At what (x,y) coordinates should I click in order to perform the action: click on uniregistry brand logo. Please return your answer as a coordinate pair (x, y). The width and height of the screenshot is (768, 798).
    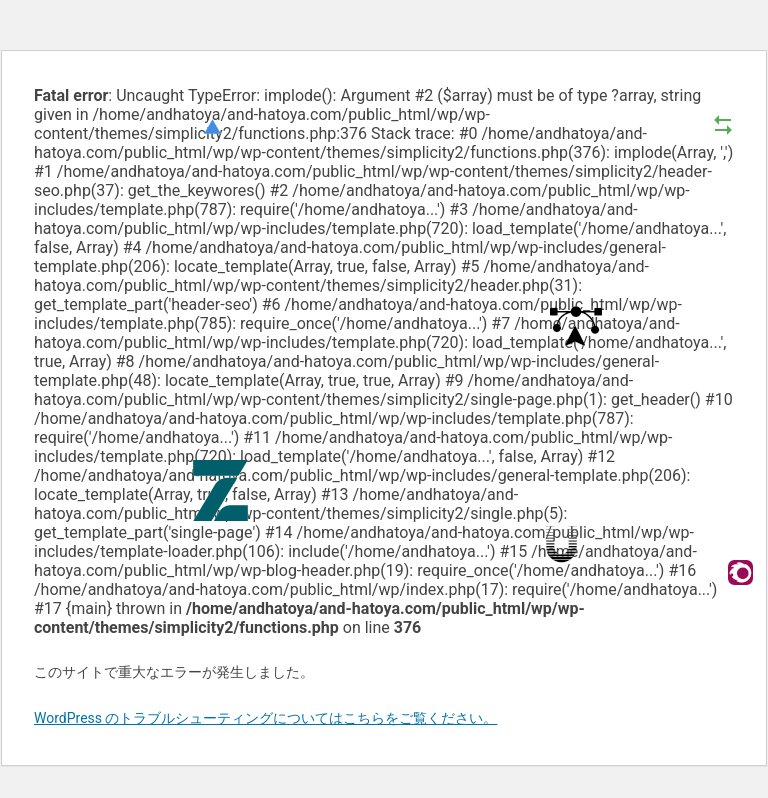
    Looking at the image, I should click on (561, 544).